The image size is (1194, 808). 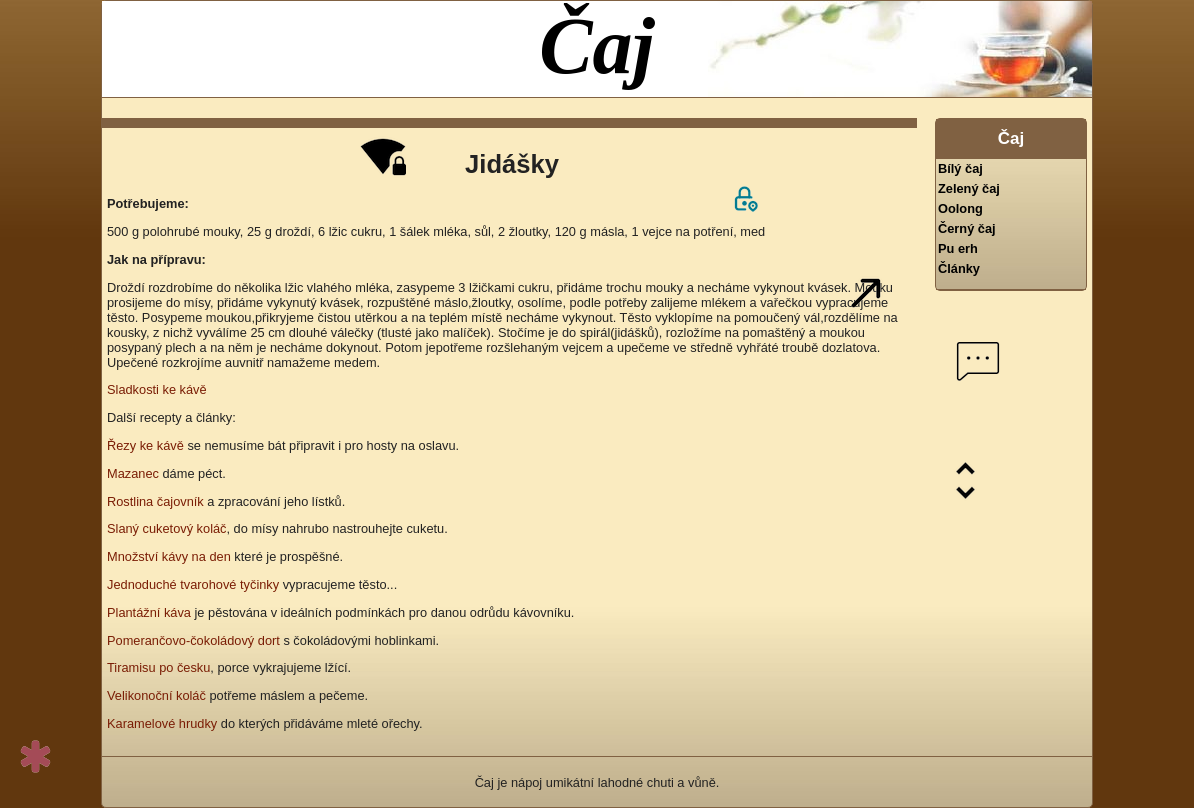 I want to click on expand to show more content, so click(x=965, y=480).